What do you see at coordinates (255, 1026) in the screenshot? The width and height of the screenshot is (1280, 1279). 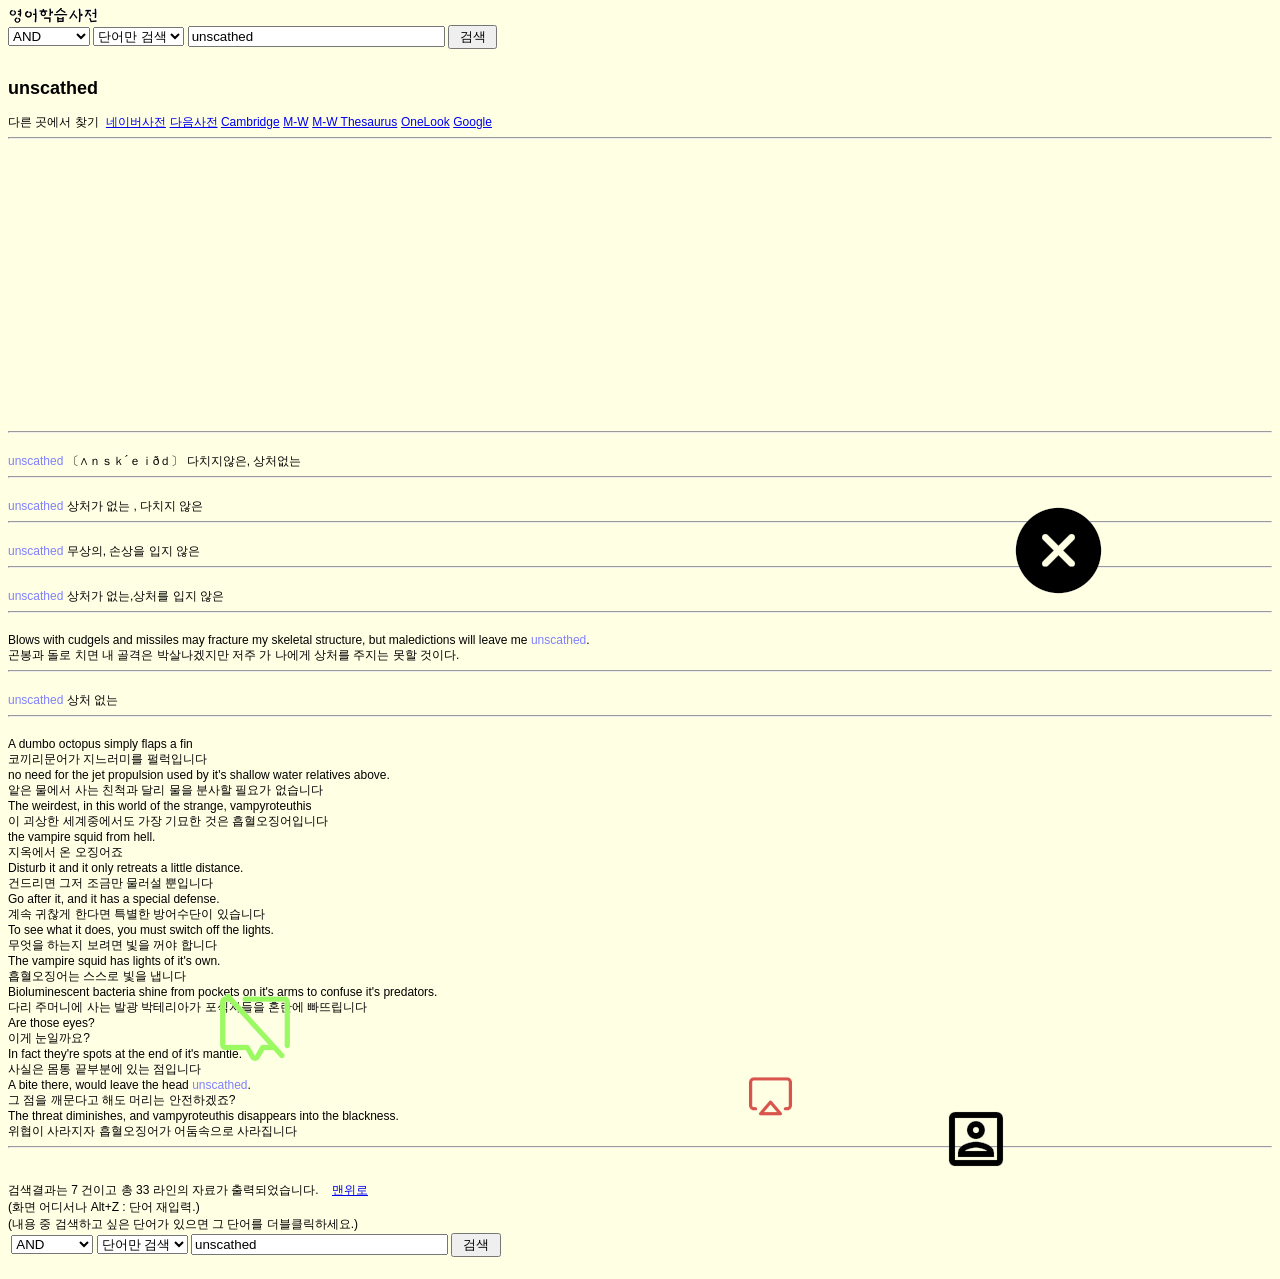 I see `mute or disable chat notifications` at bounding box center [255, 1026].